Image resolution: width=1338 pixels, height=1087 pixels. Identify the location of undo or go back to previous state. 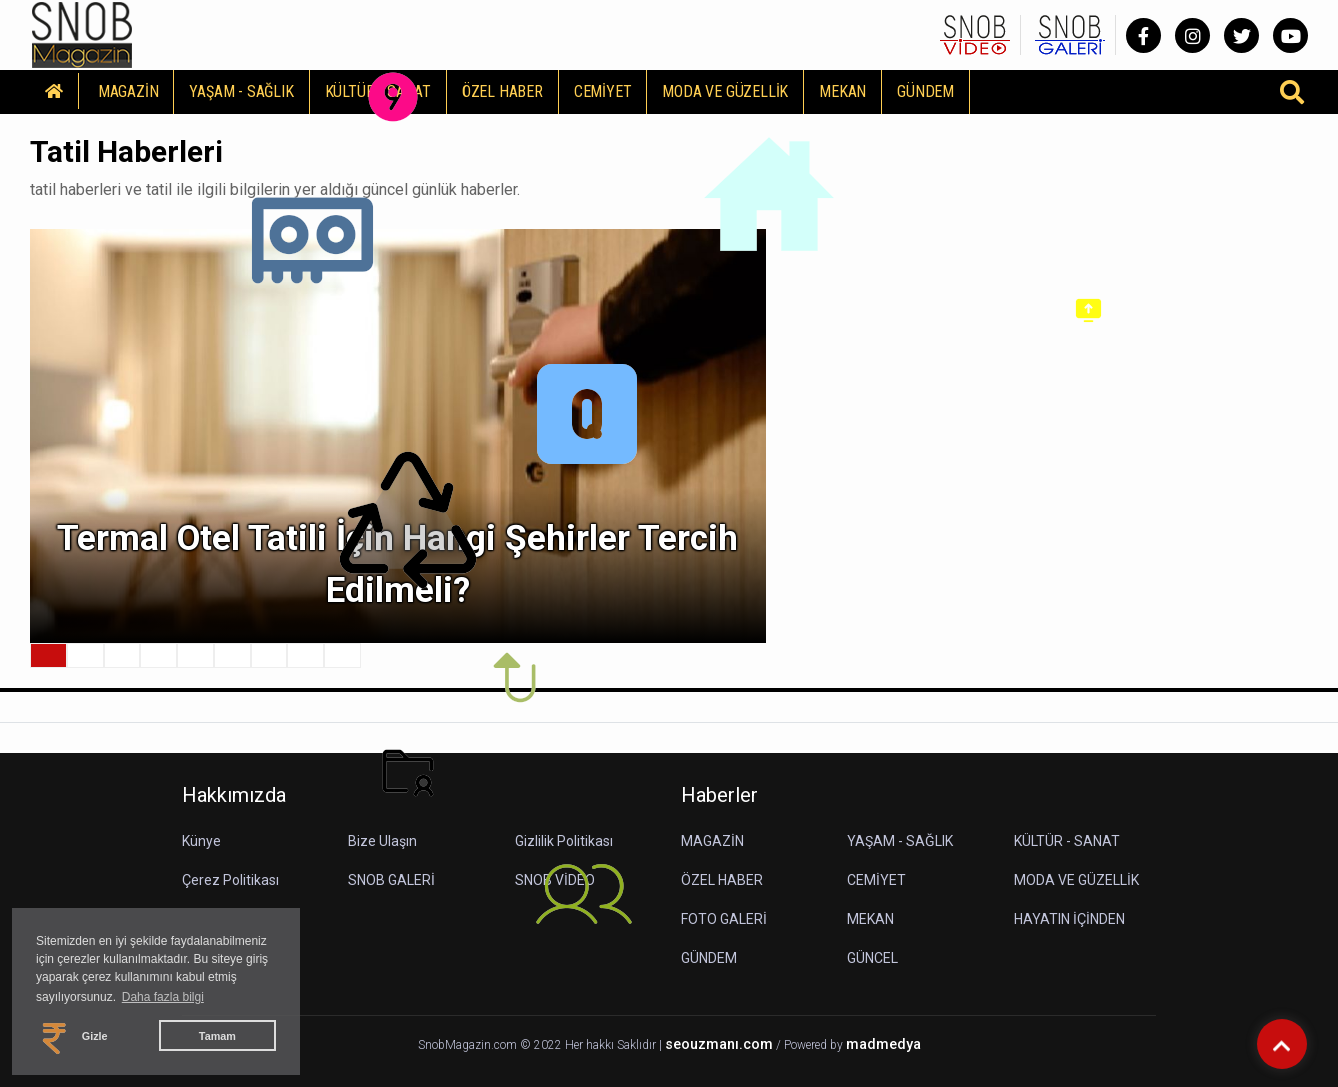
(516, 677).